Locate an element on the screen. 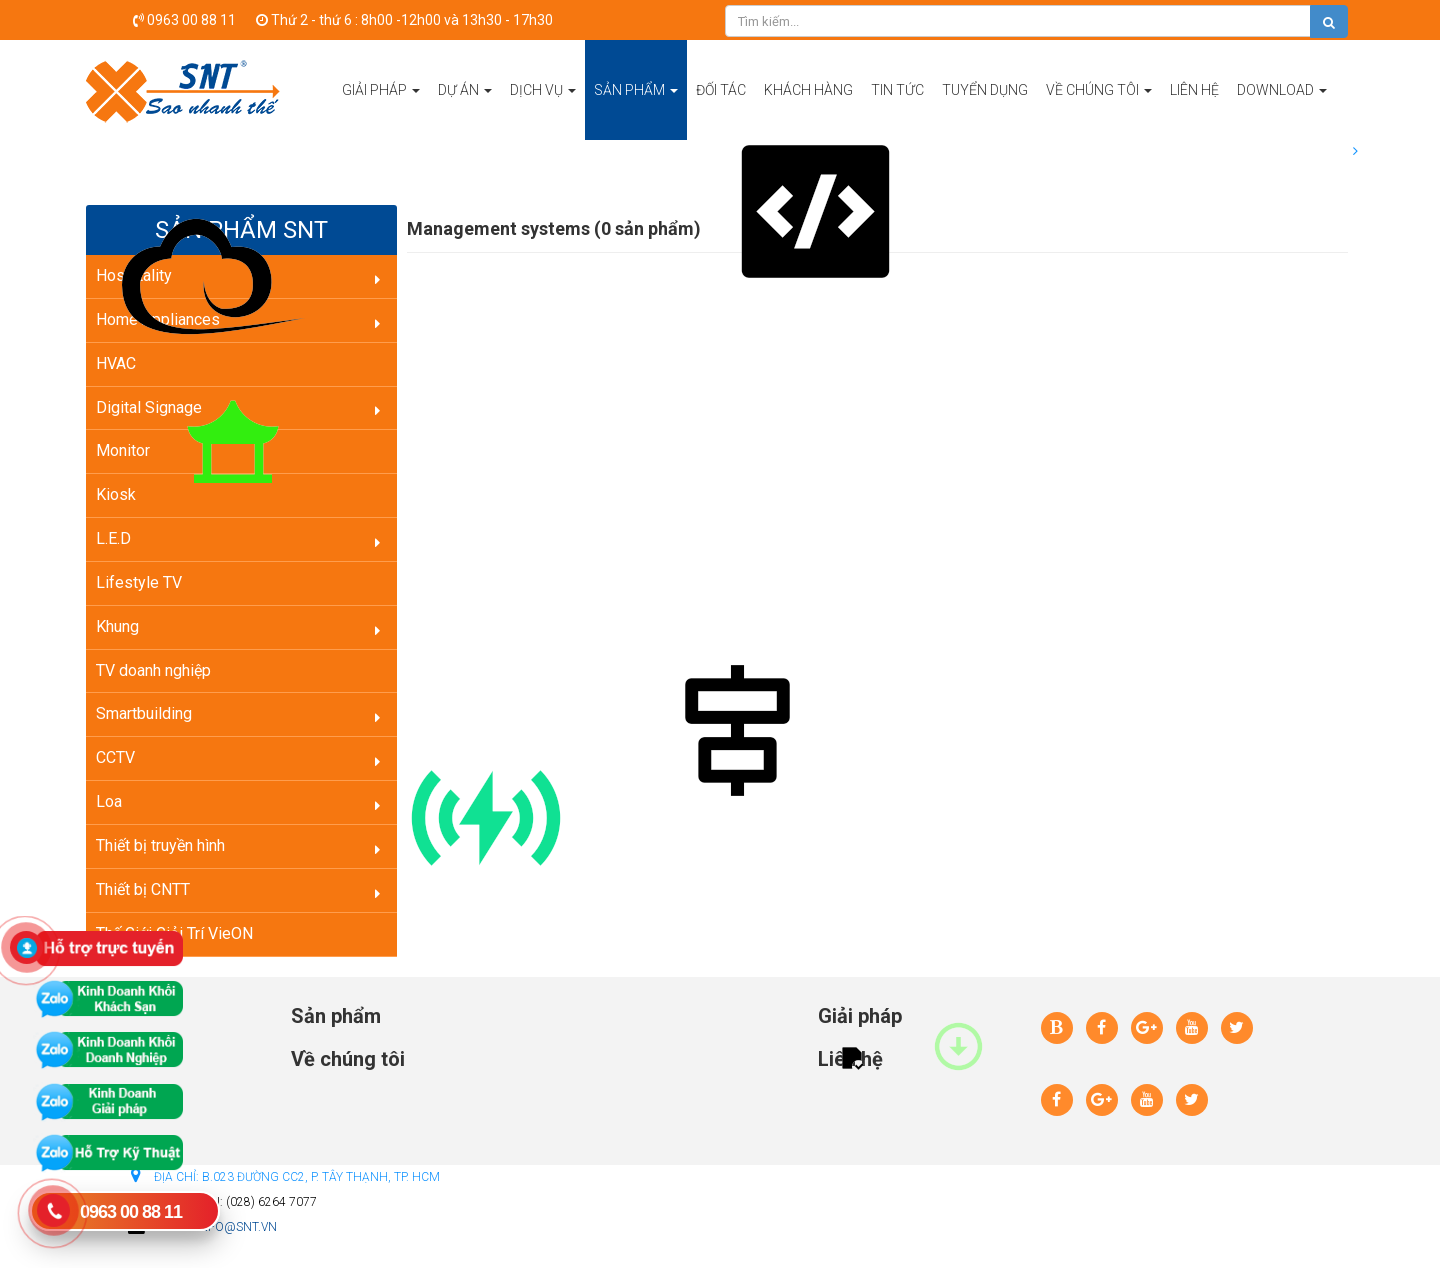  file successfully uploaded or verified is located at coordinates (852, 1058).